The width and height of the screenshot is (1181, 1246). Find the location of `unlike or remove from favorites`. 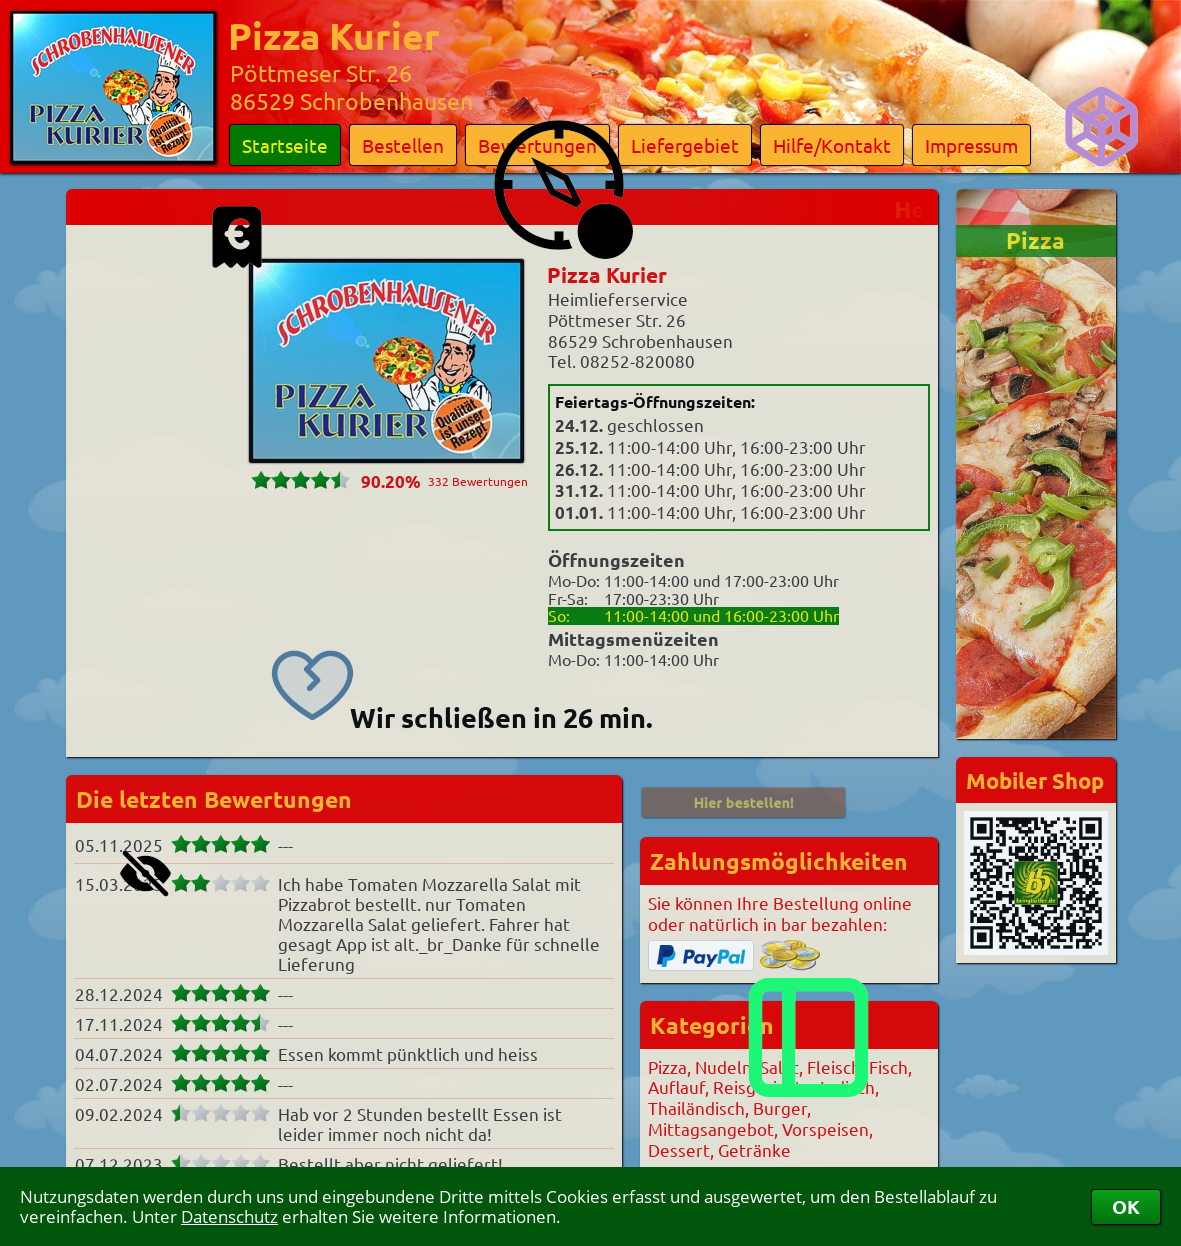

unlike or remove from favorites is located at coordinates (312, 682).